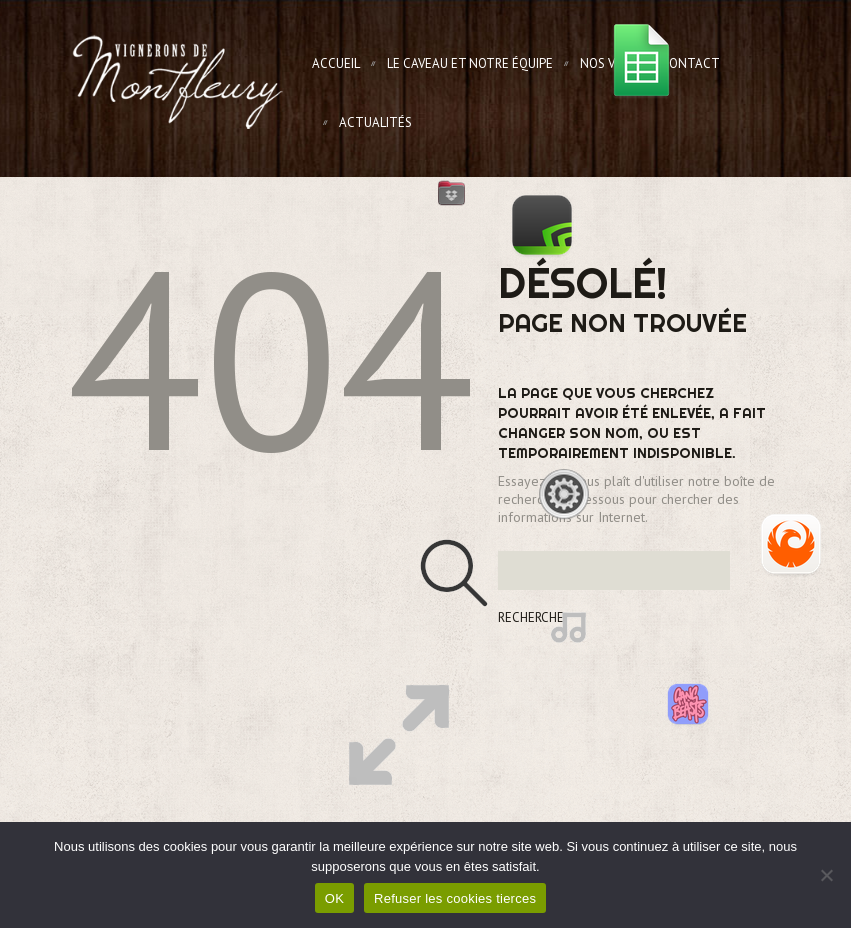 This screenshot has width=851, height=928. Describe the element at coordinates (399, 735) in the screenshot. I see `expand content to fullscreen mode` at that location.